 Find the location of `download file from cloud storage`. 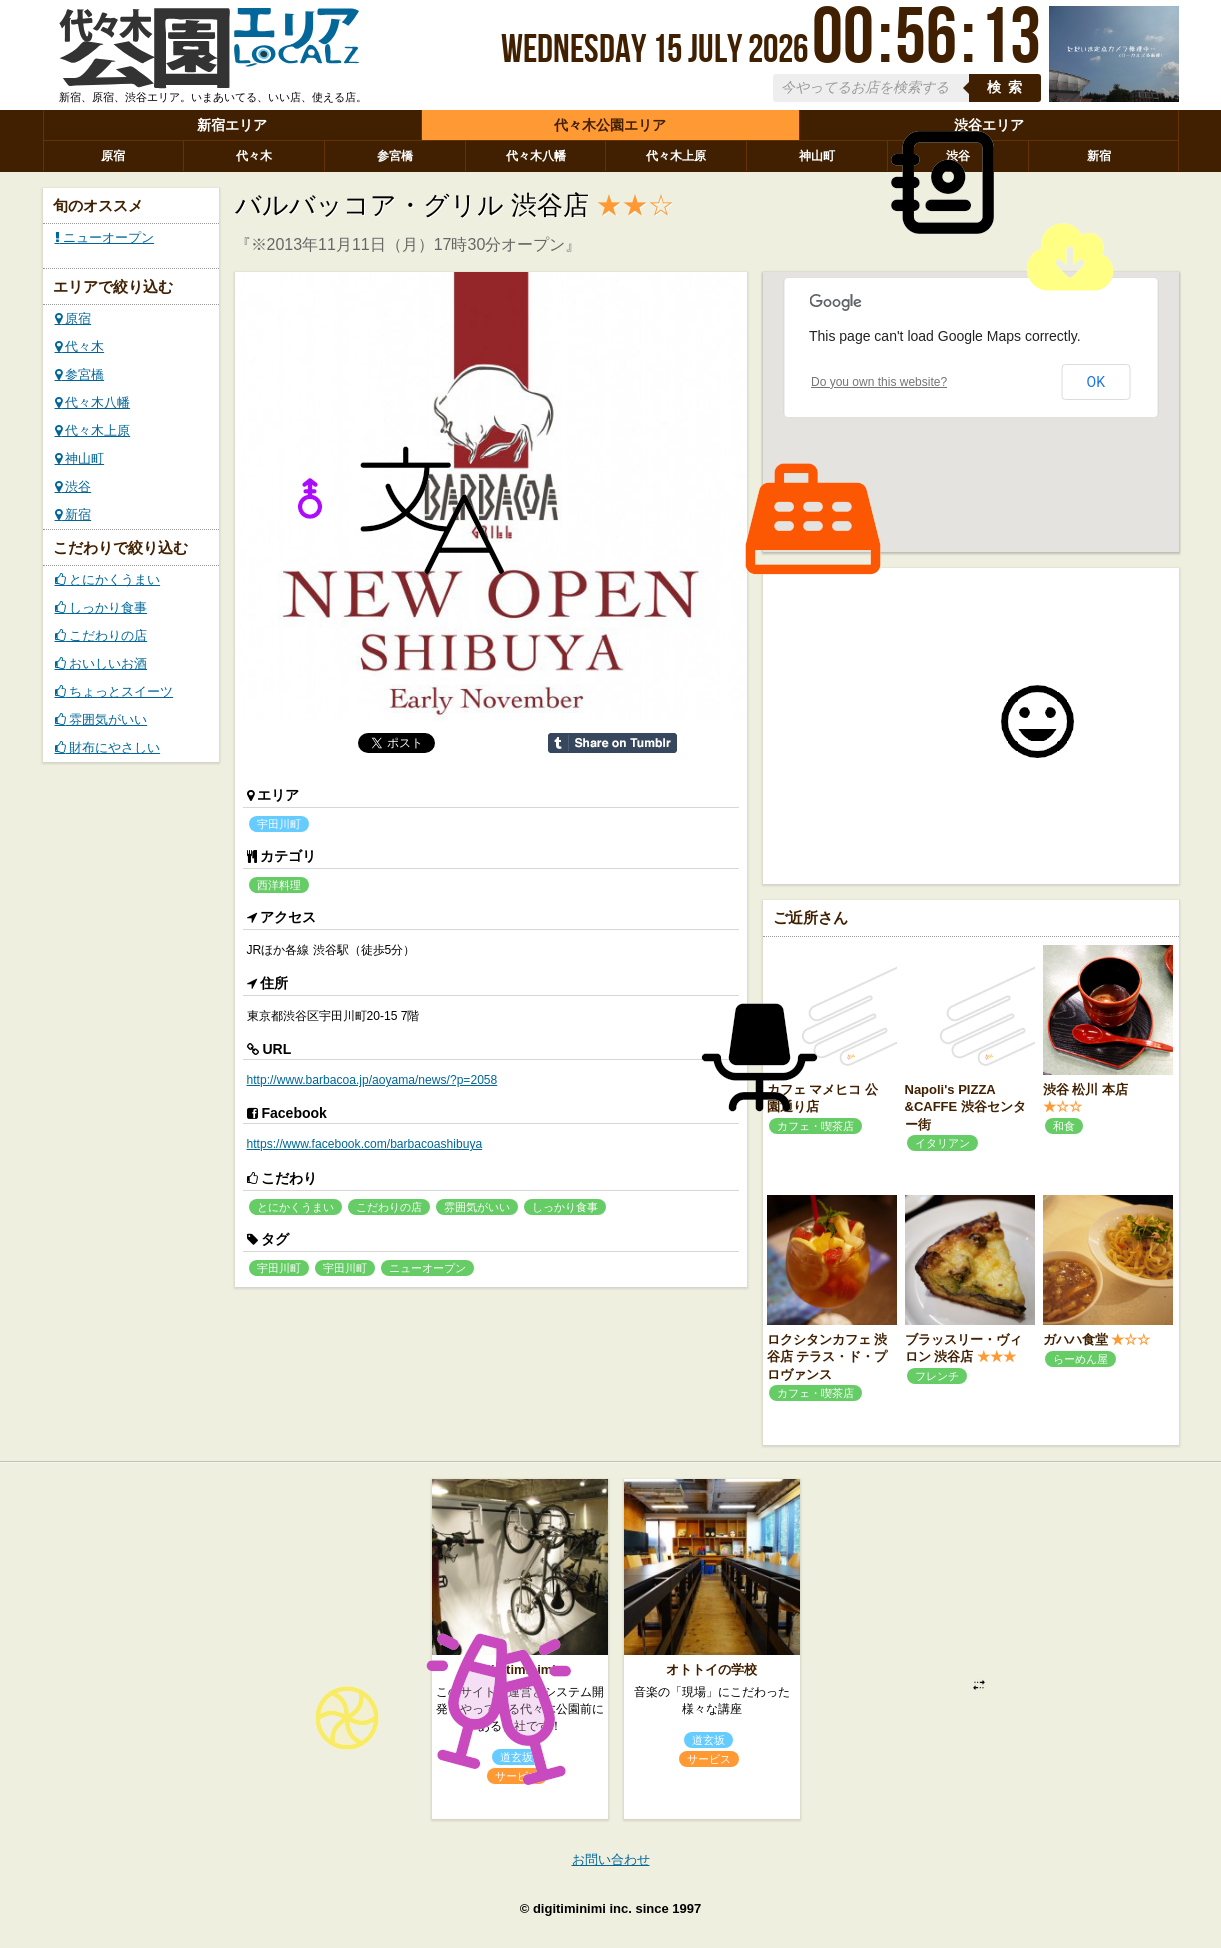

download file from cloud storage is located at coordinates (1070, 257).